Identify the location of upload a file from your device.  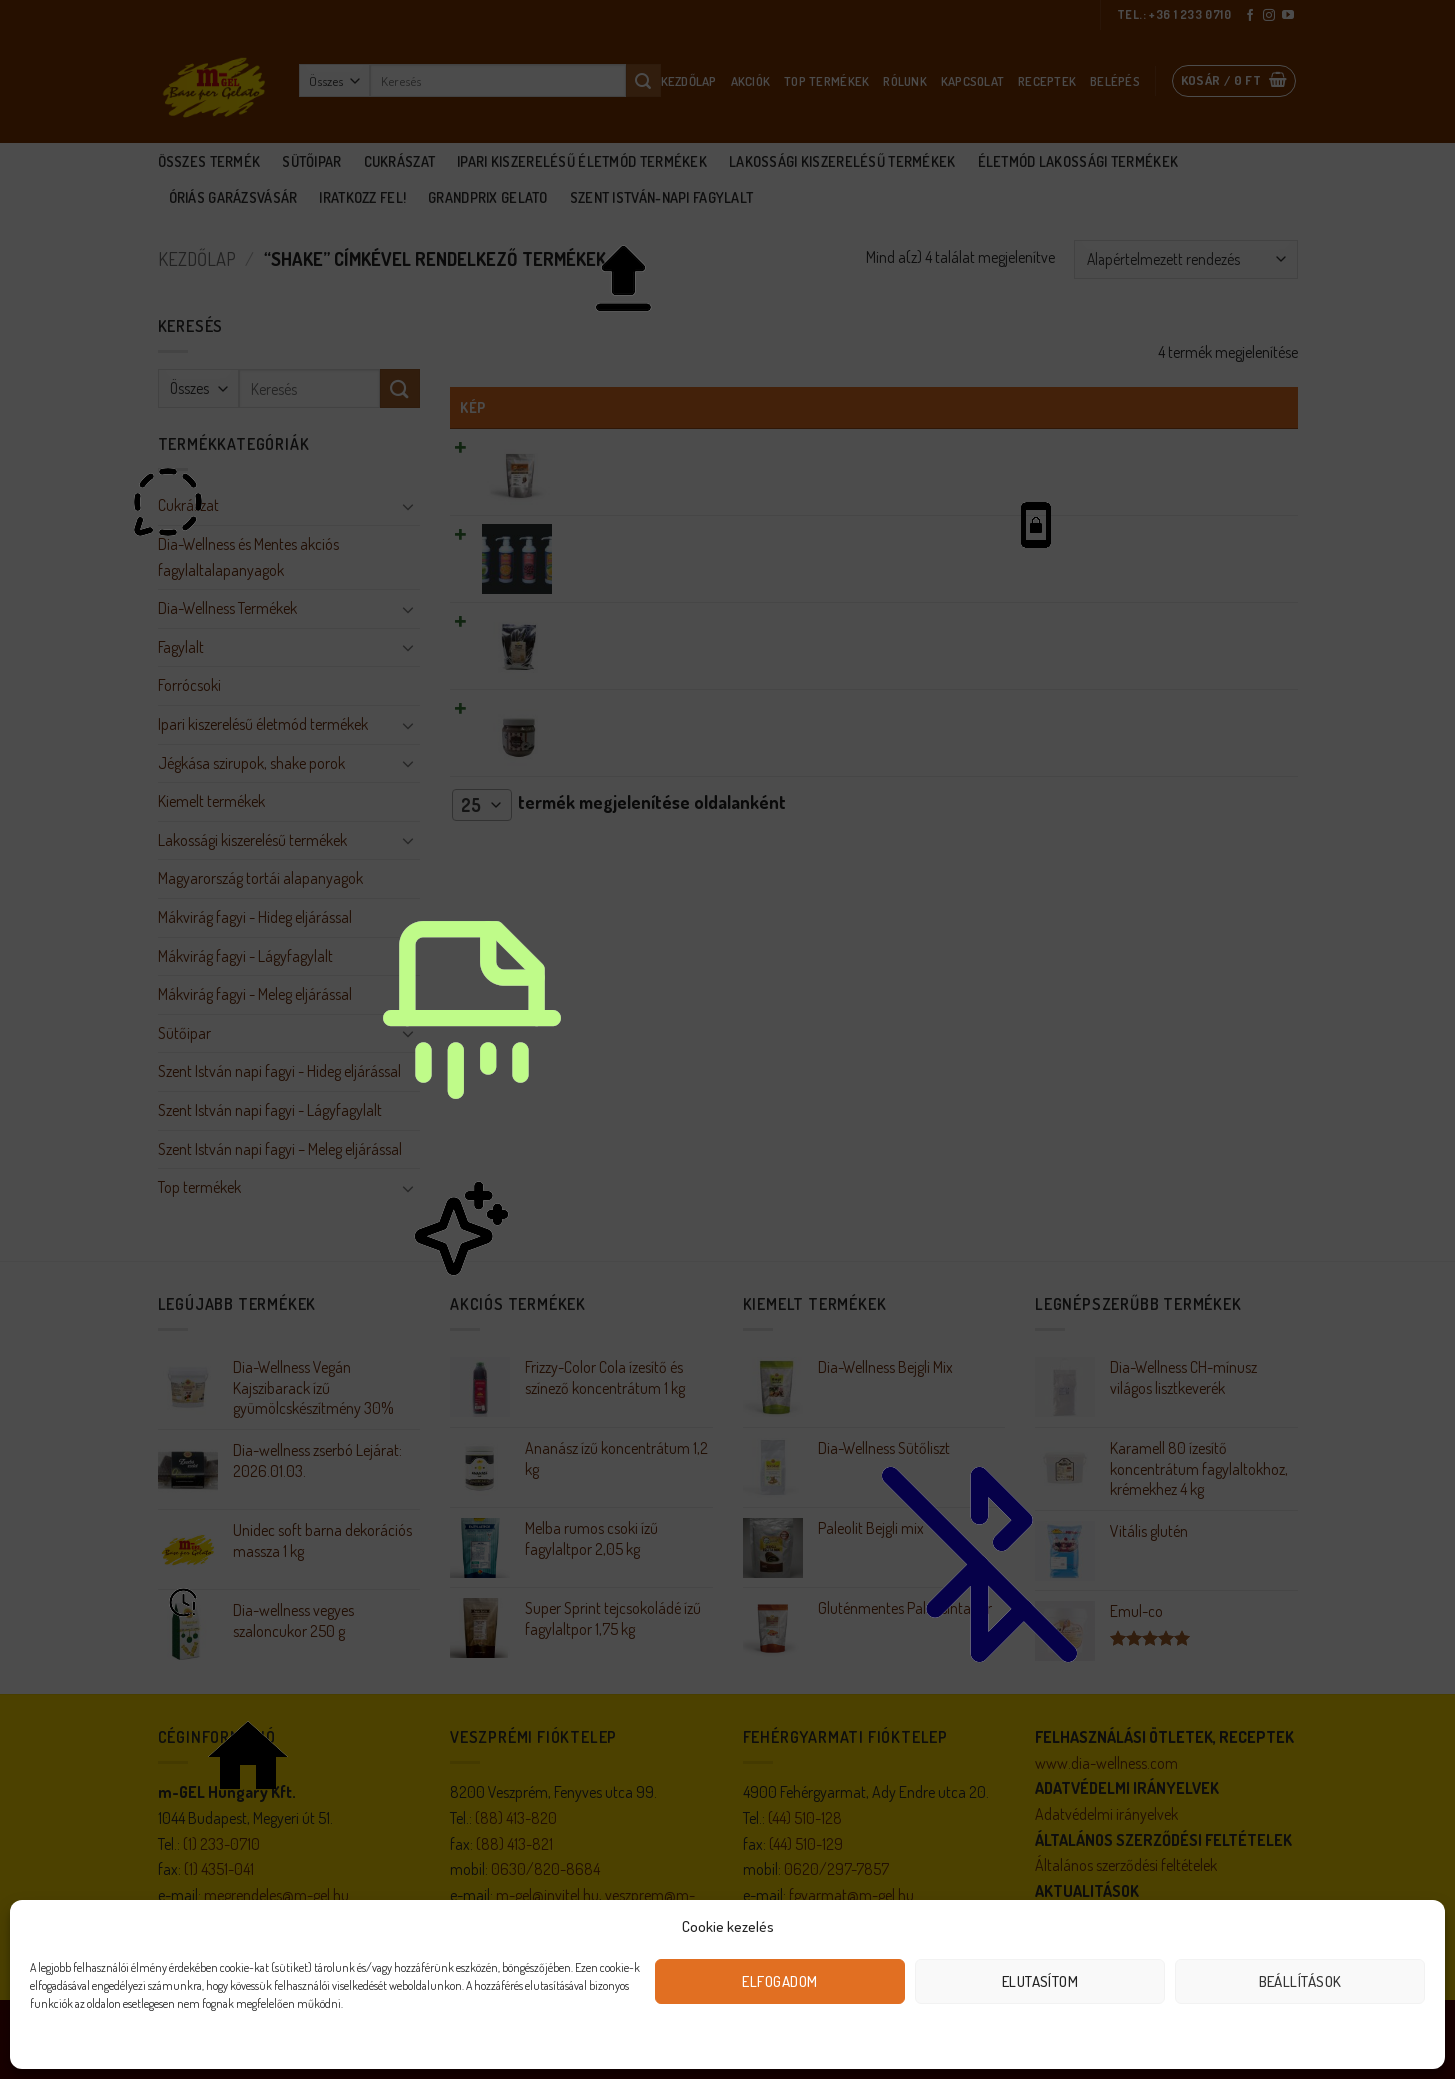
(623, 279).